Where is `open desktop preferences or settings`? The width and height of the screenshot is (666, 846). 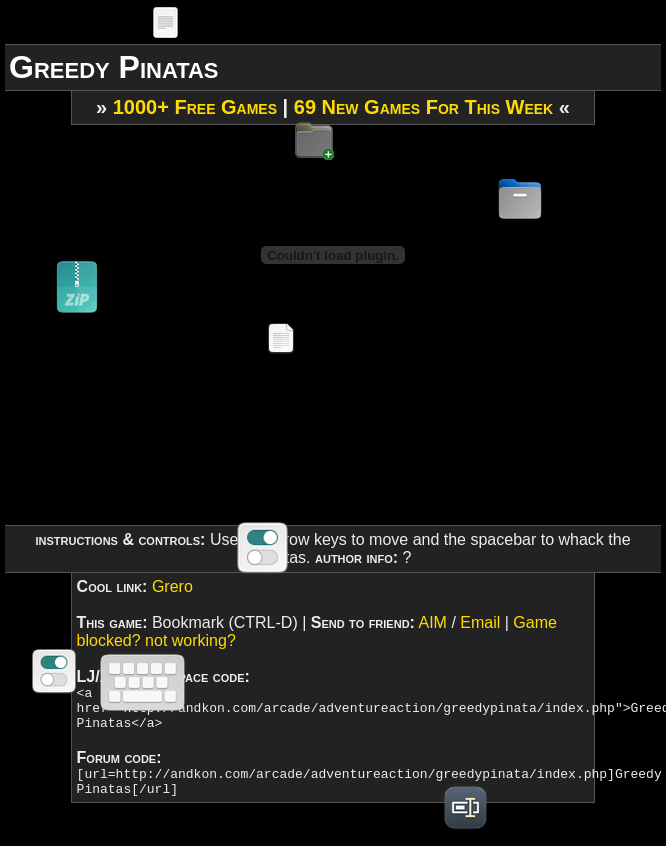 open desktop preferences or settings is located at coordinates (262, 547).